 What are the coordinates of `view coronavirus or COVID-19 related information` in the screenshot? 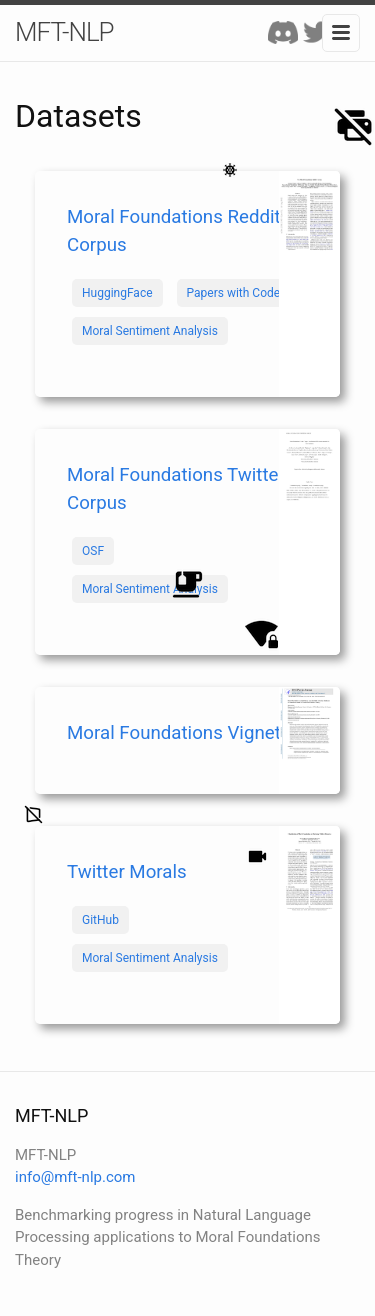 It's located at (230, 170).